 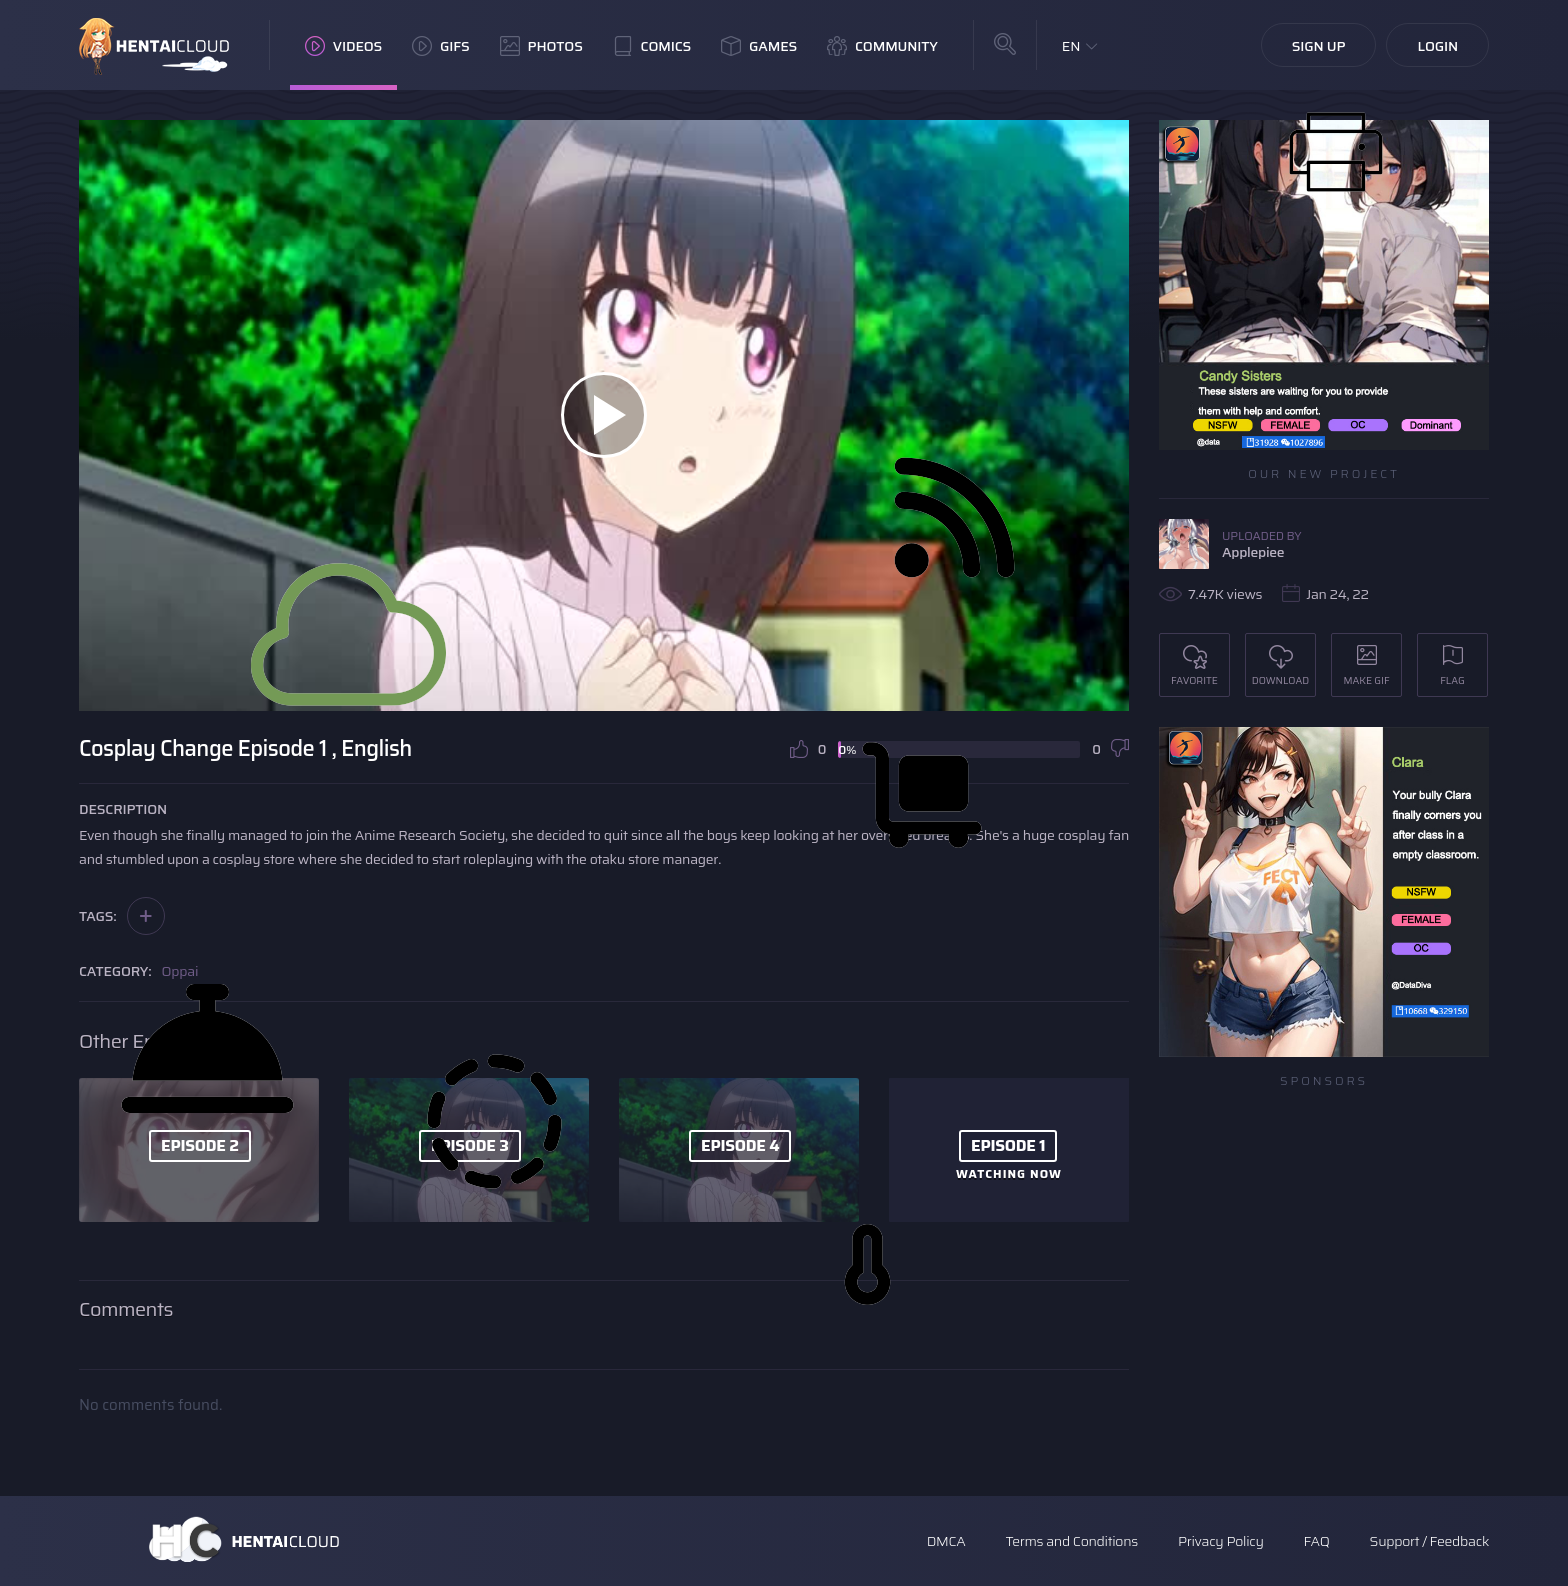 What do you see at coordinates (954, 517) in the screenshot?
I see `subscribe to RSS feed` at bounding box center [954, 517].